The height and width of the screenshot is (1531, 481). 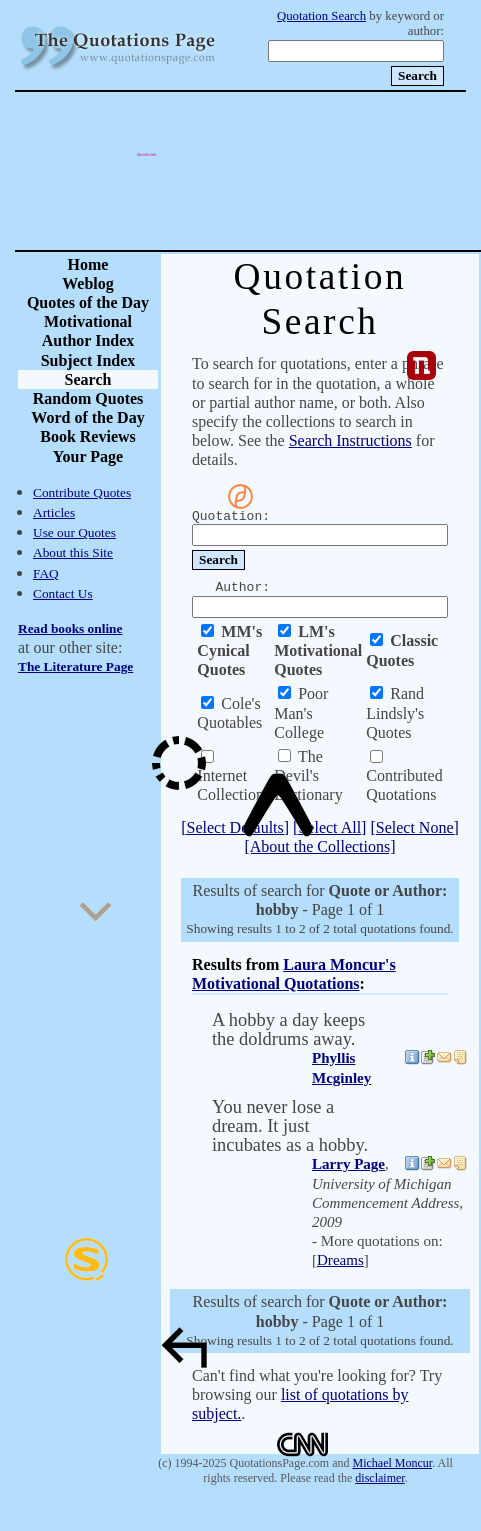 I want to click on reply to a message, so click(x=187, y=1348).